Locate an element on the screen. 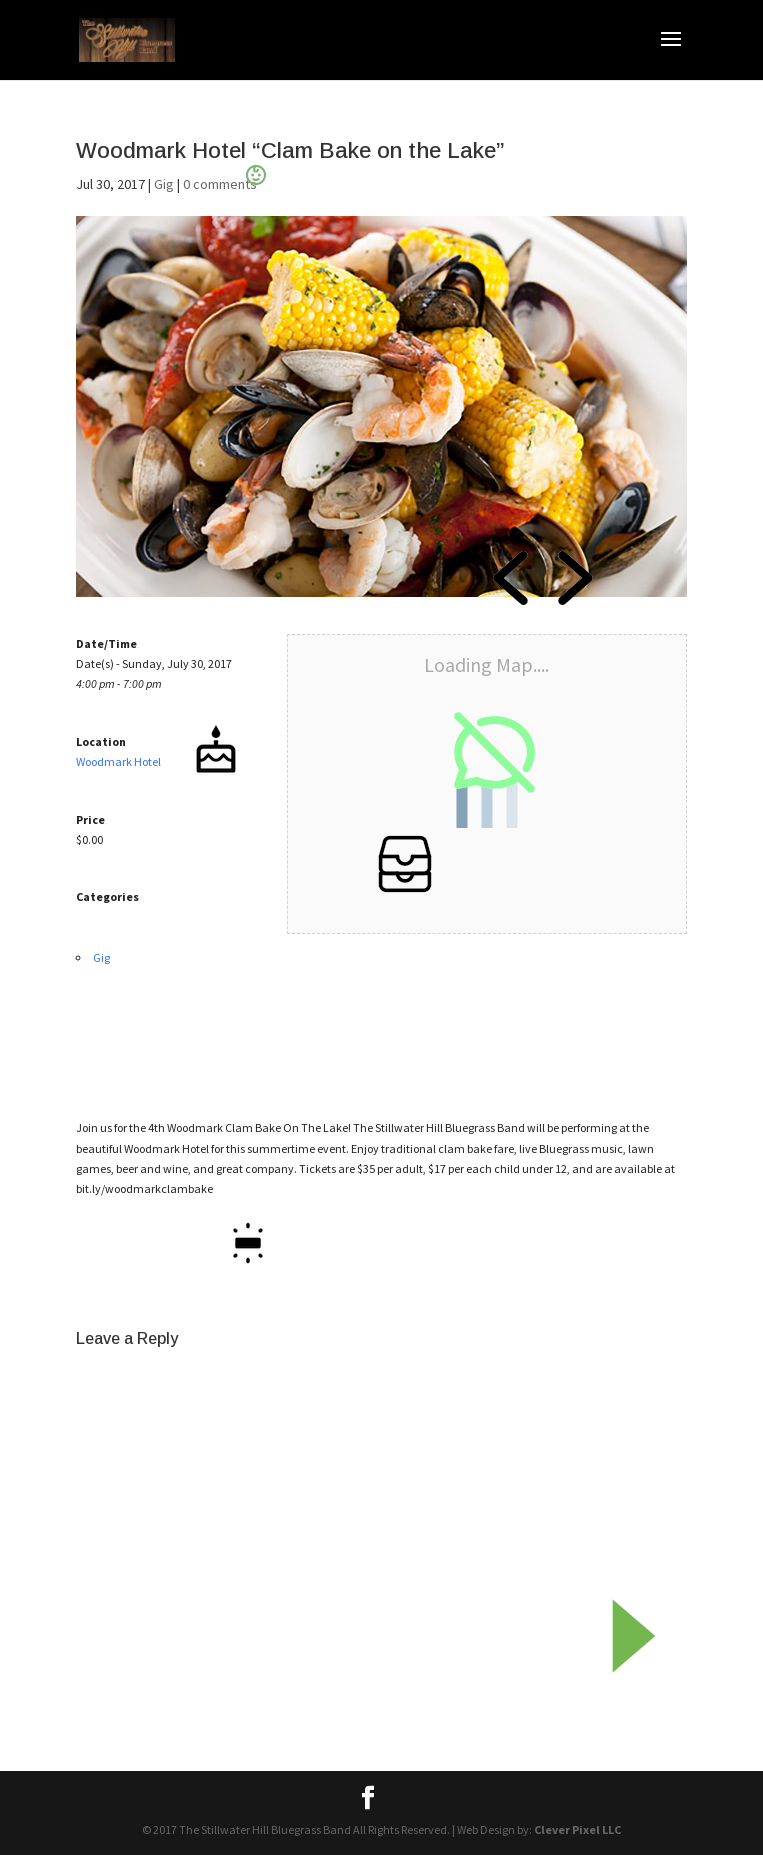 The image size is (763, 1855). access baby or infant-related features is located at coordinates (256, 175).